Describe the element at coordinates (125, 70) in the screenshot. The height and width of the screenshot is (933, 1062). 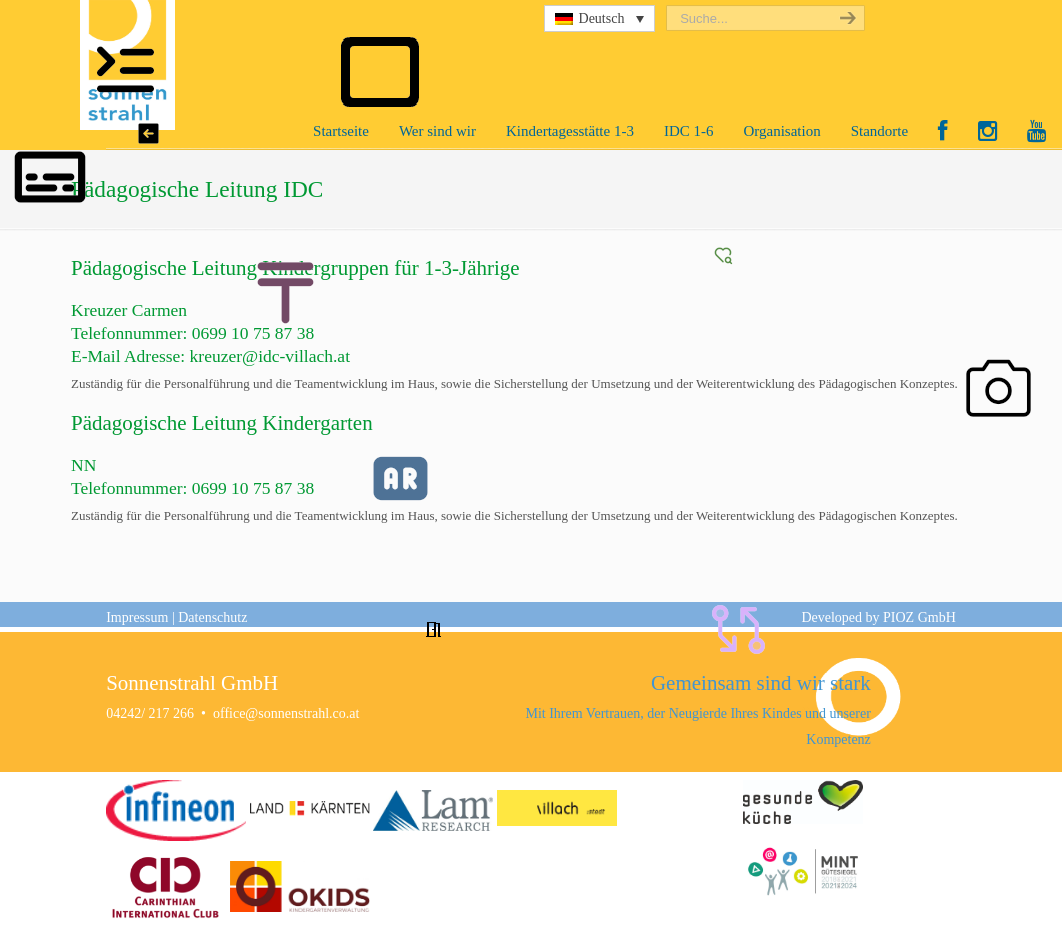
I see `increase text indentation` at that location.